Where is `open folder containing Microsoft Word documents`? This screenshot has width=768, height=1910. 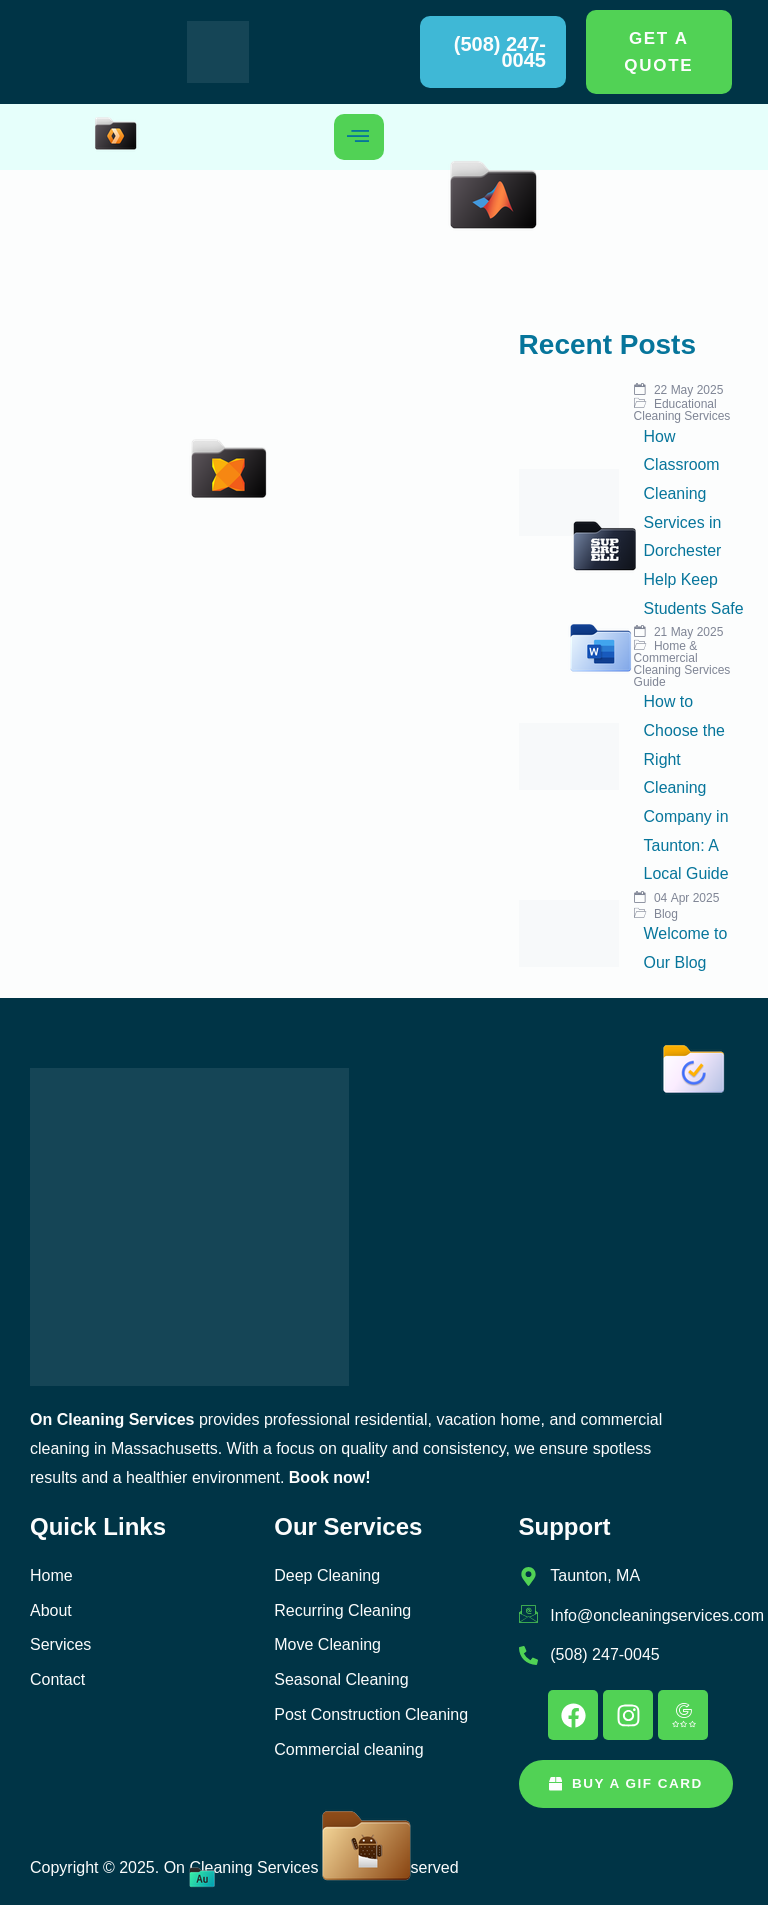
open folder containing Microsoft Word documents is located at coordinates (600, 649).